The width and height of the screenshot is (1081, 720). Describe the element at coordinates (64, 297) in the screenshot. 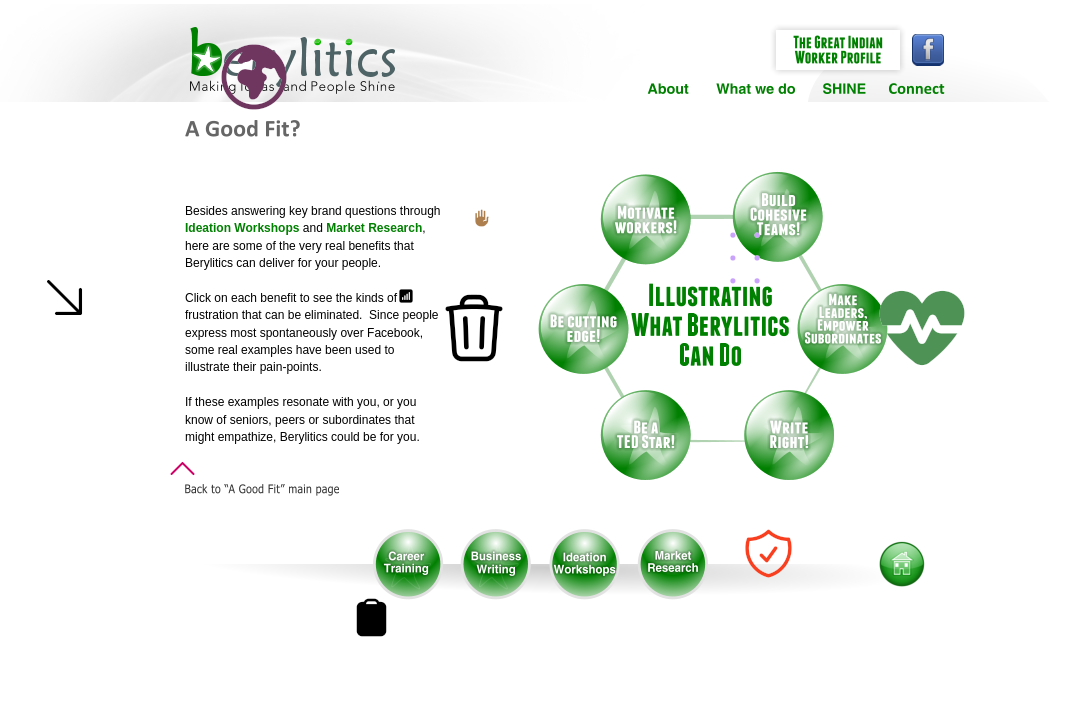

I see `navigate to the next item diagonally` at that location.